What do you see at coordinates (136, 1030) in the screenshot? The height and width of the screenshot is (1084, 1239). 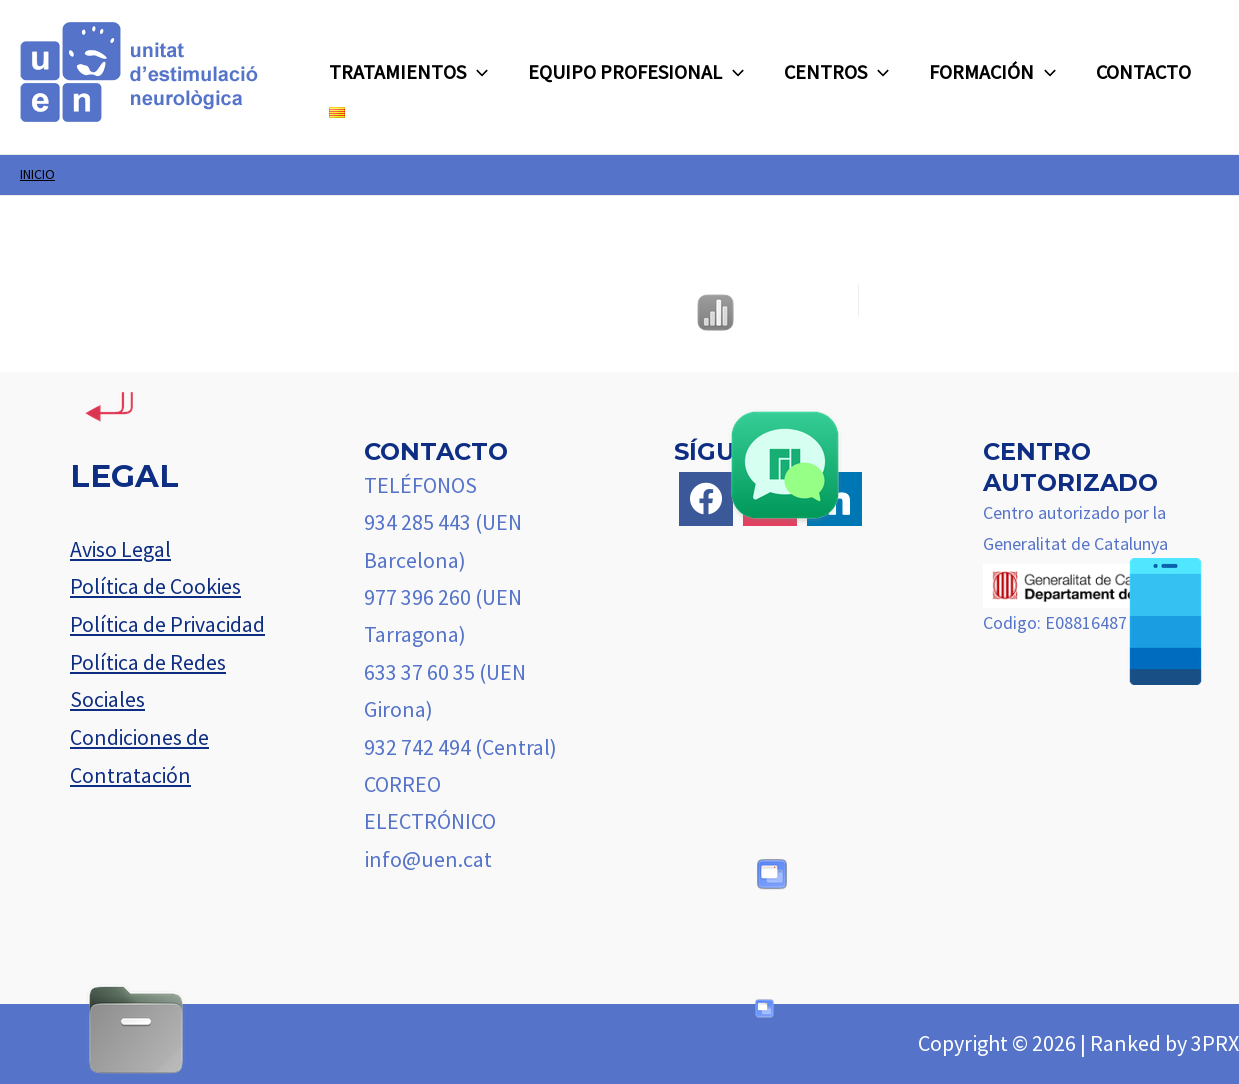 I see `open the file manager` at bounding box center [136, 1030].